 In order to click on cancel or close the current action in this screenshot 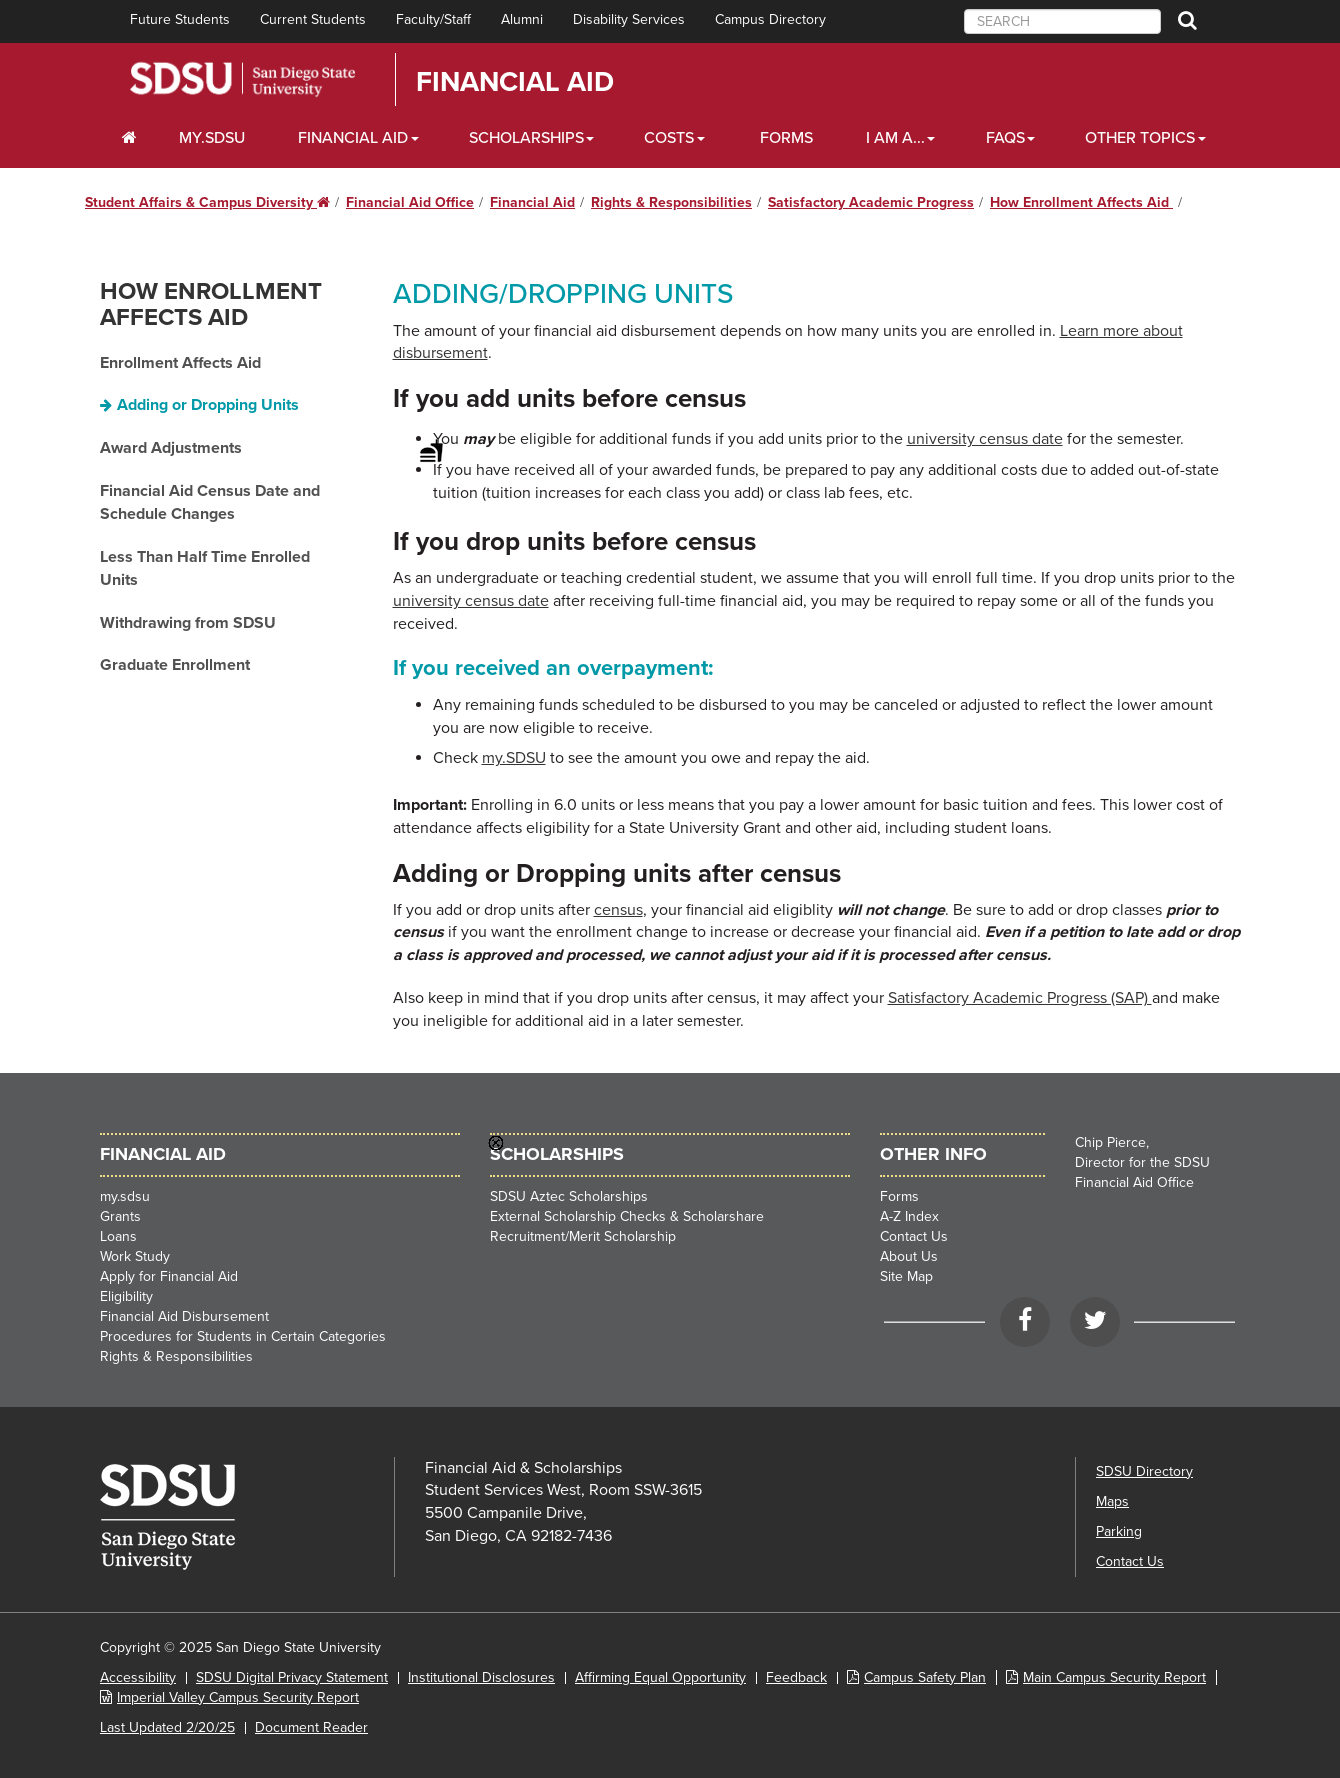, I will do `click(496, 1143)`.